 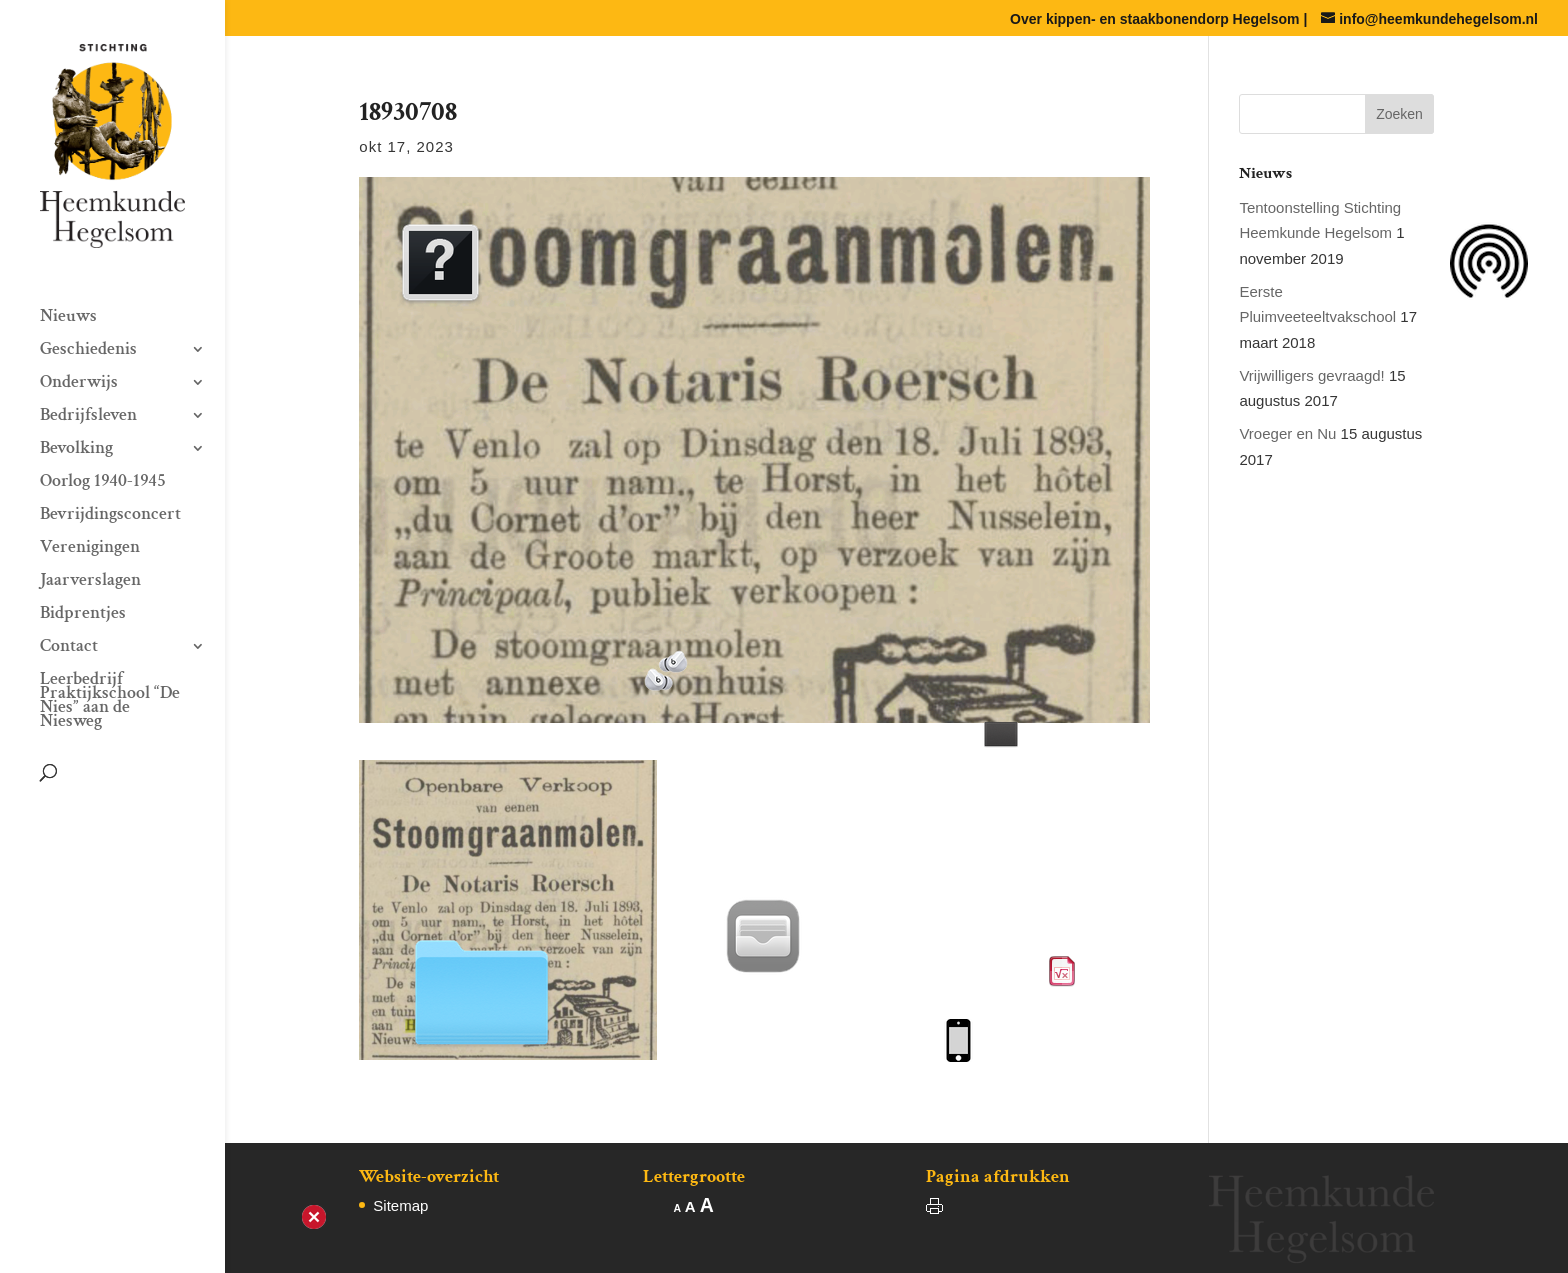 I want to click on open an opendocument formula file, so click(x=1062, y=971).